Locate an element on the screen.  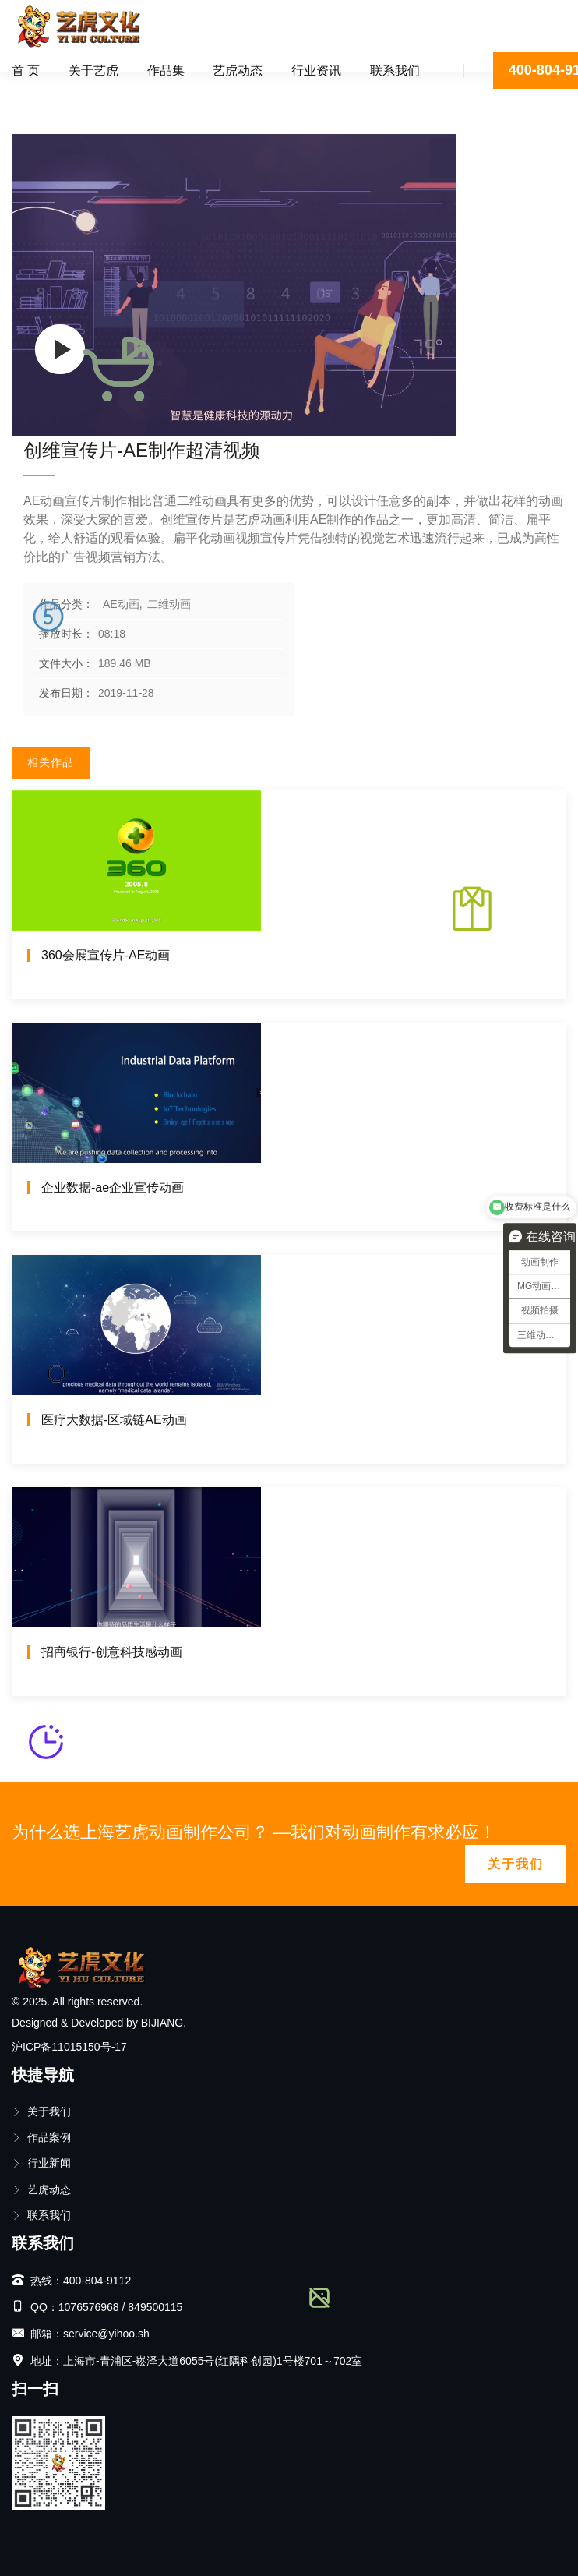
view folded laundry or clothing items is located at coordinates (472, 910).